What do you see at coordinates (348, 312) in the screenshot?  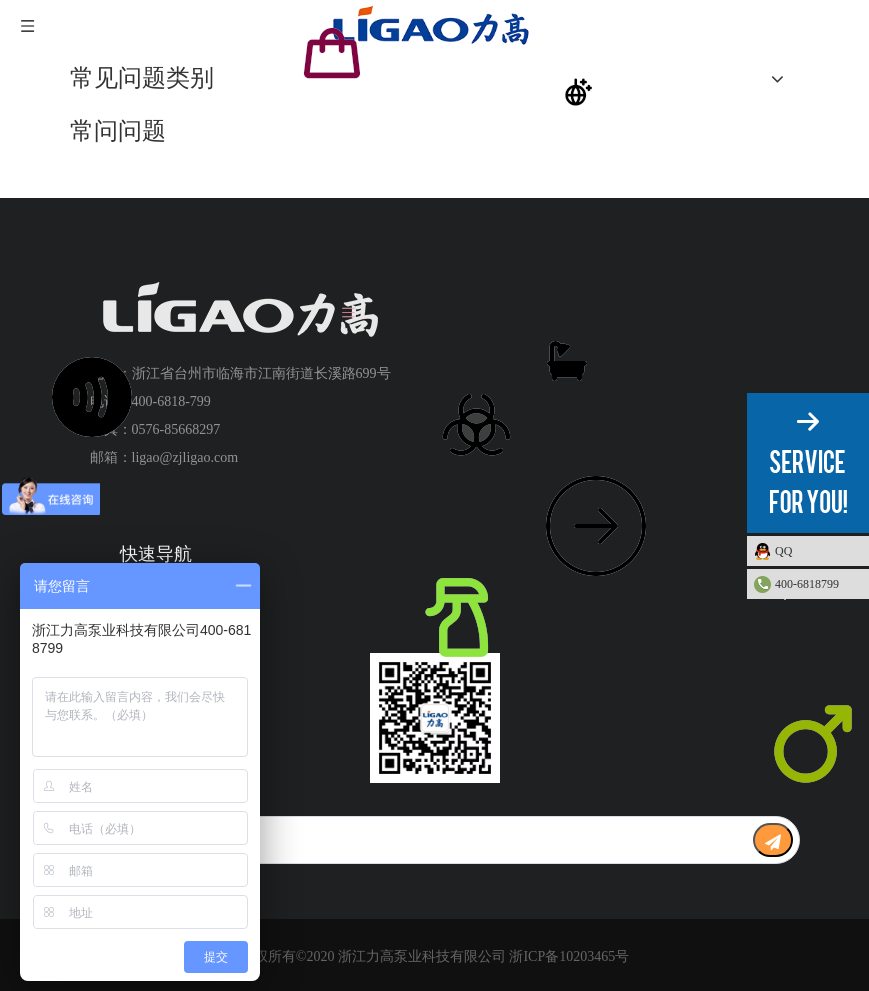 I see `view items in list format` at bounding box center [348, 312].